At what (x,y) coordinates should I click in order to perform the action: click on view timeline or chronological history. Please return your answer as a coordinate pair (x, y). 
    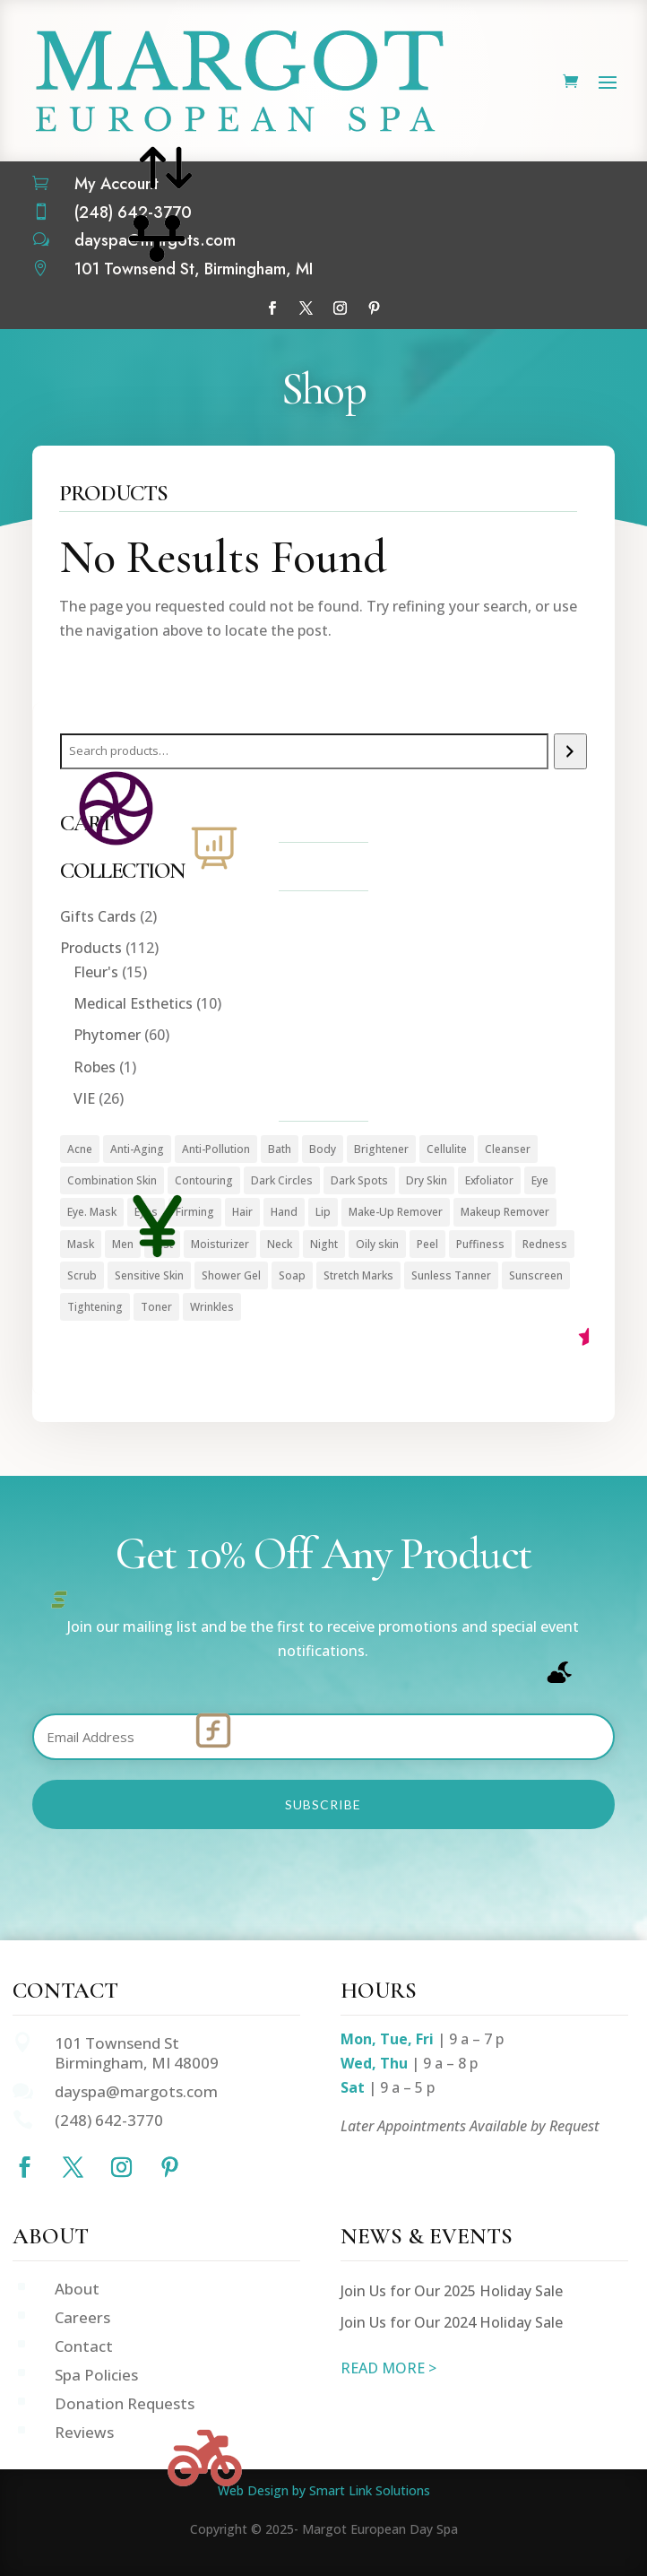
    Looking at the image, I should click on (157, 239).